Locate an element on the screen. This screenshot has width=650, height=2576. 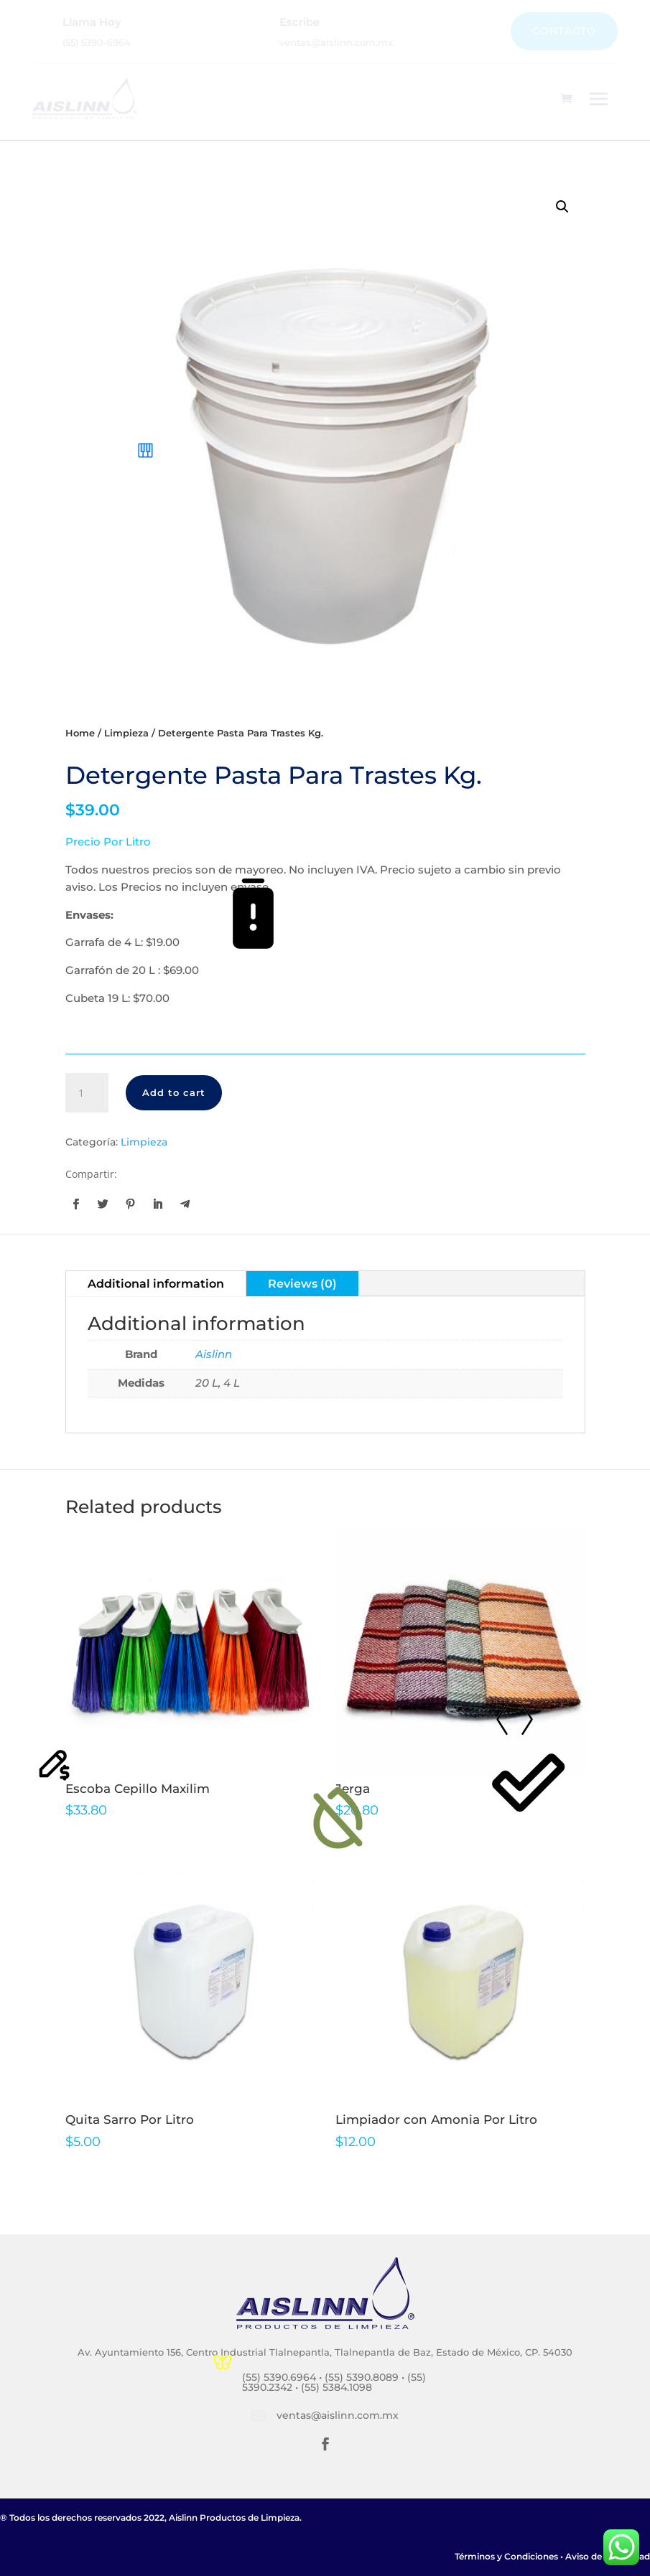
view or edit source code is located at coordinates (514, 1719).